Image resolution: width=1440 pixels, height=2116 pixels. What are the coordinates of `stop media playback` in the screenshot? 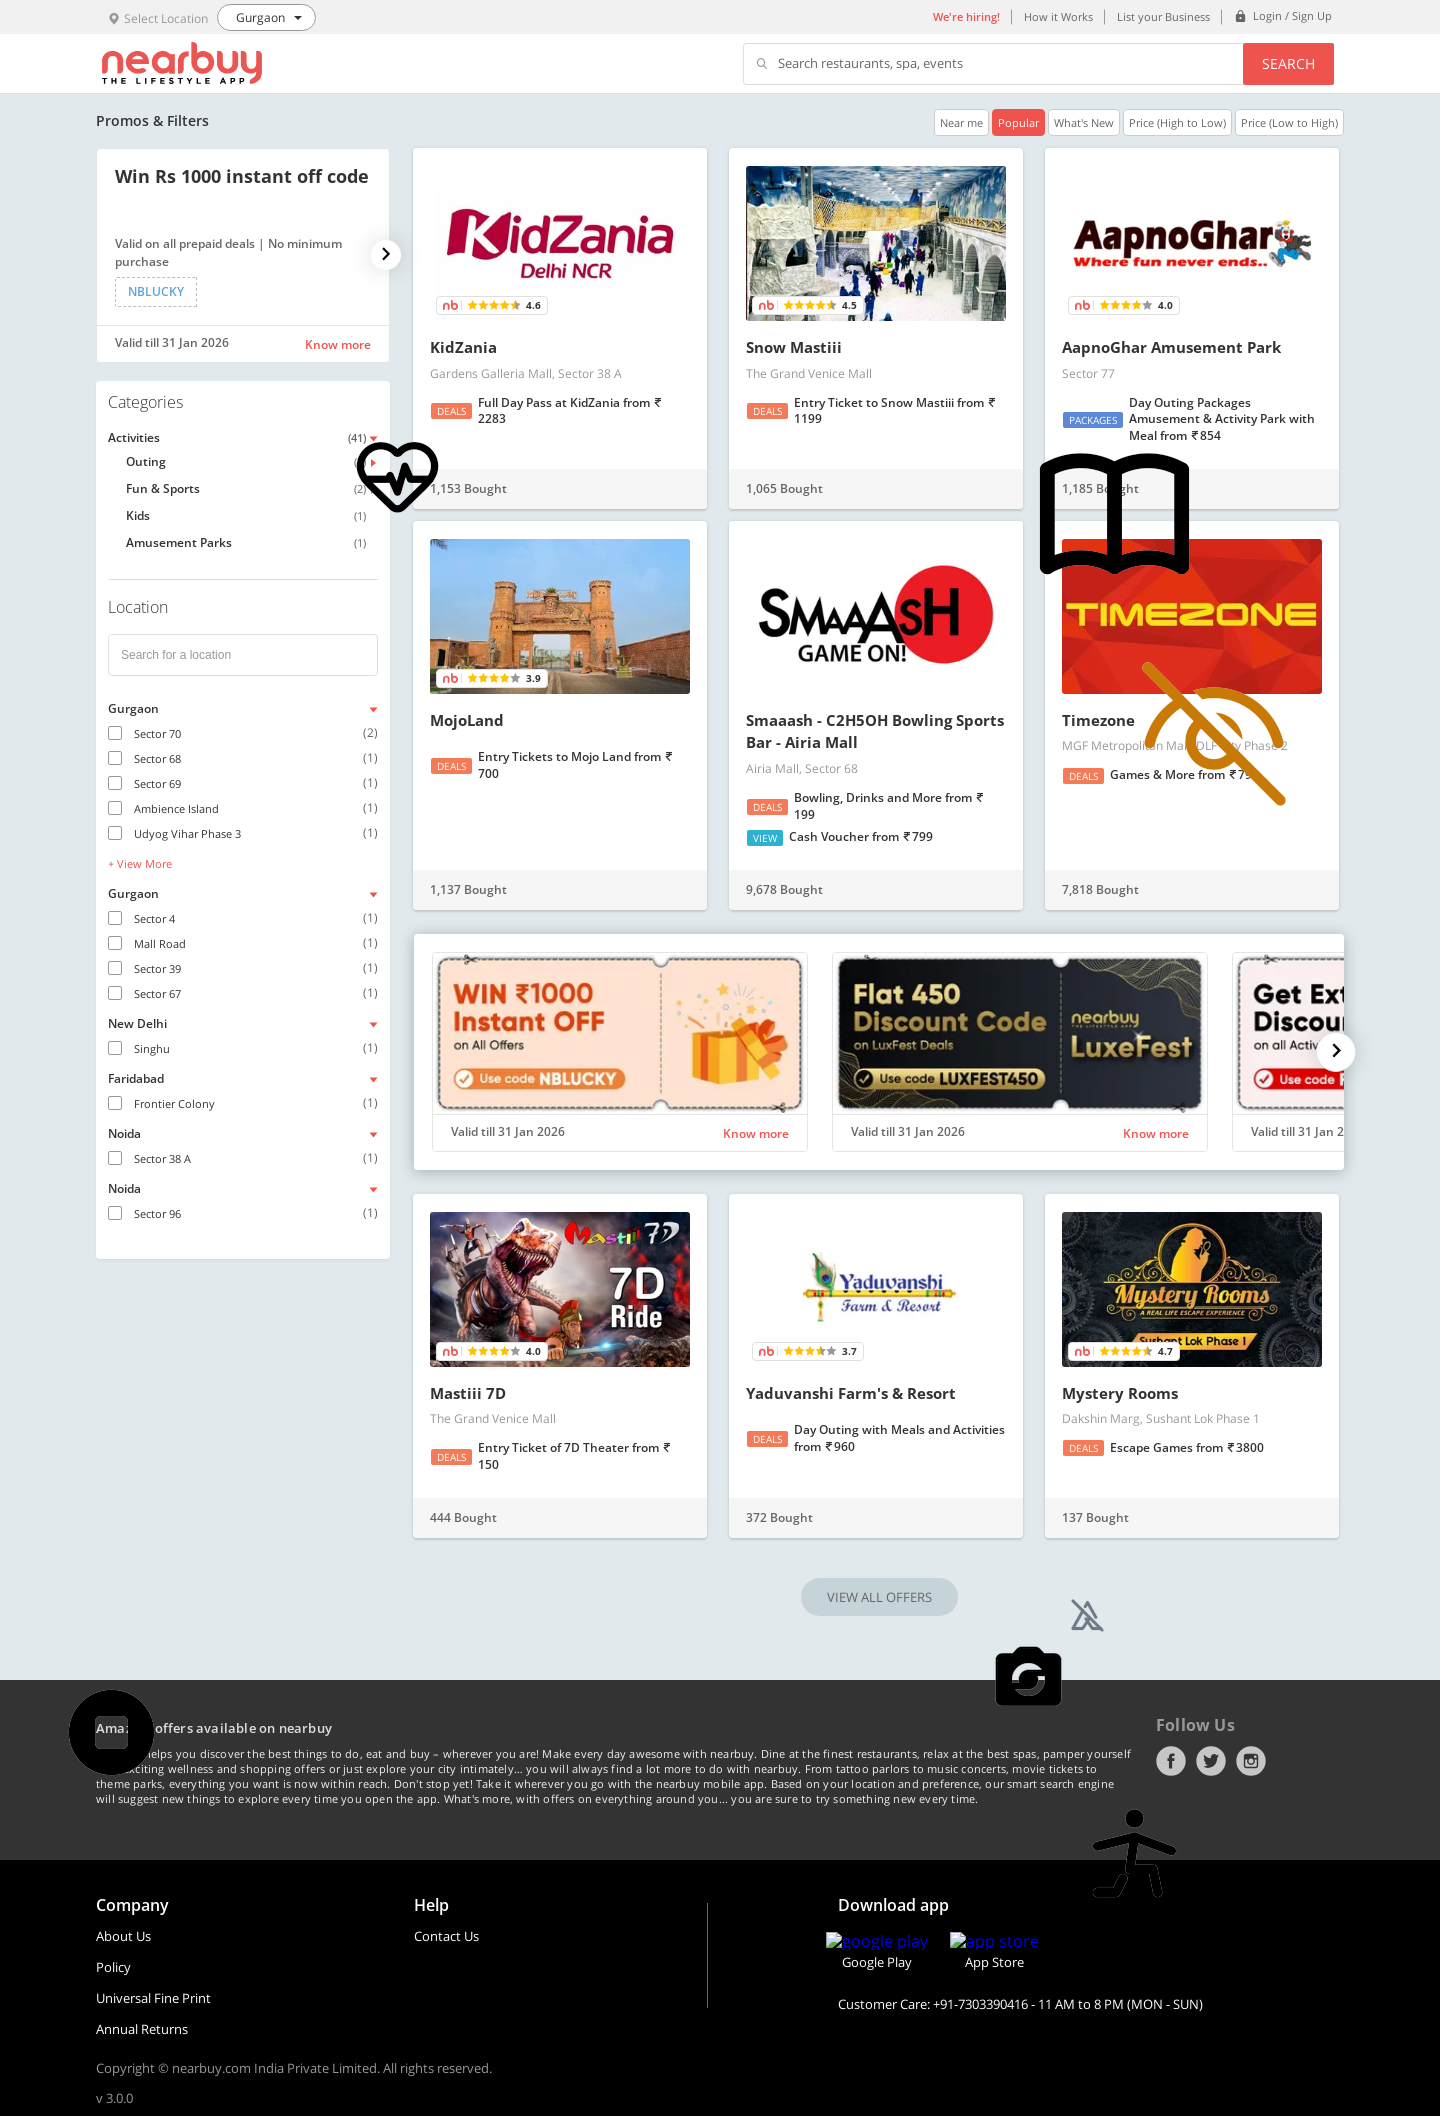 It's located at (111, 1732).